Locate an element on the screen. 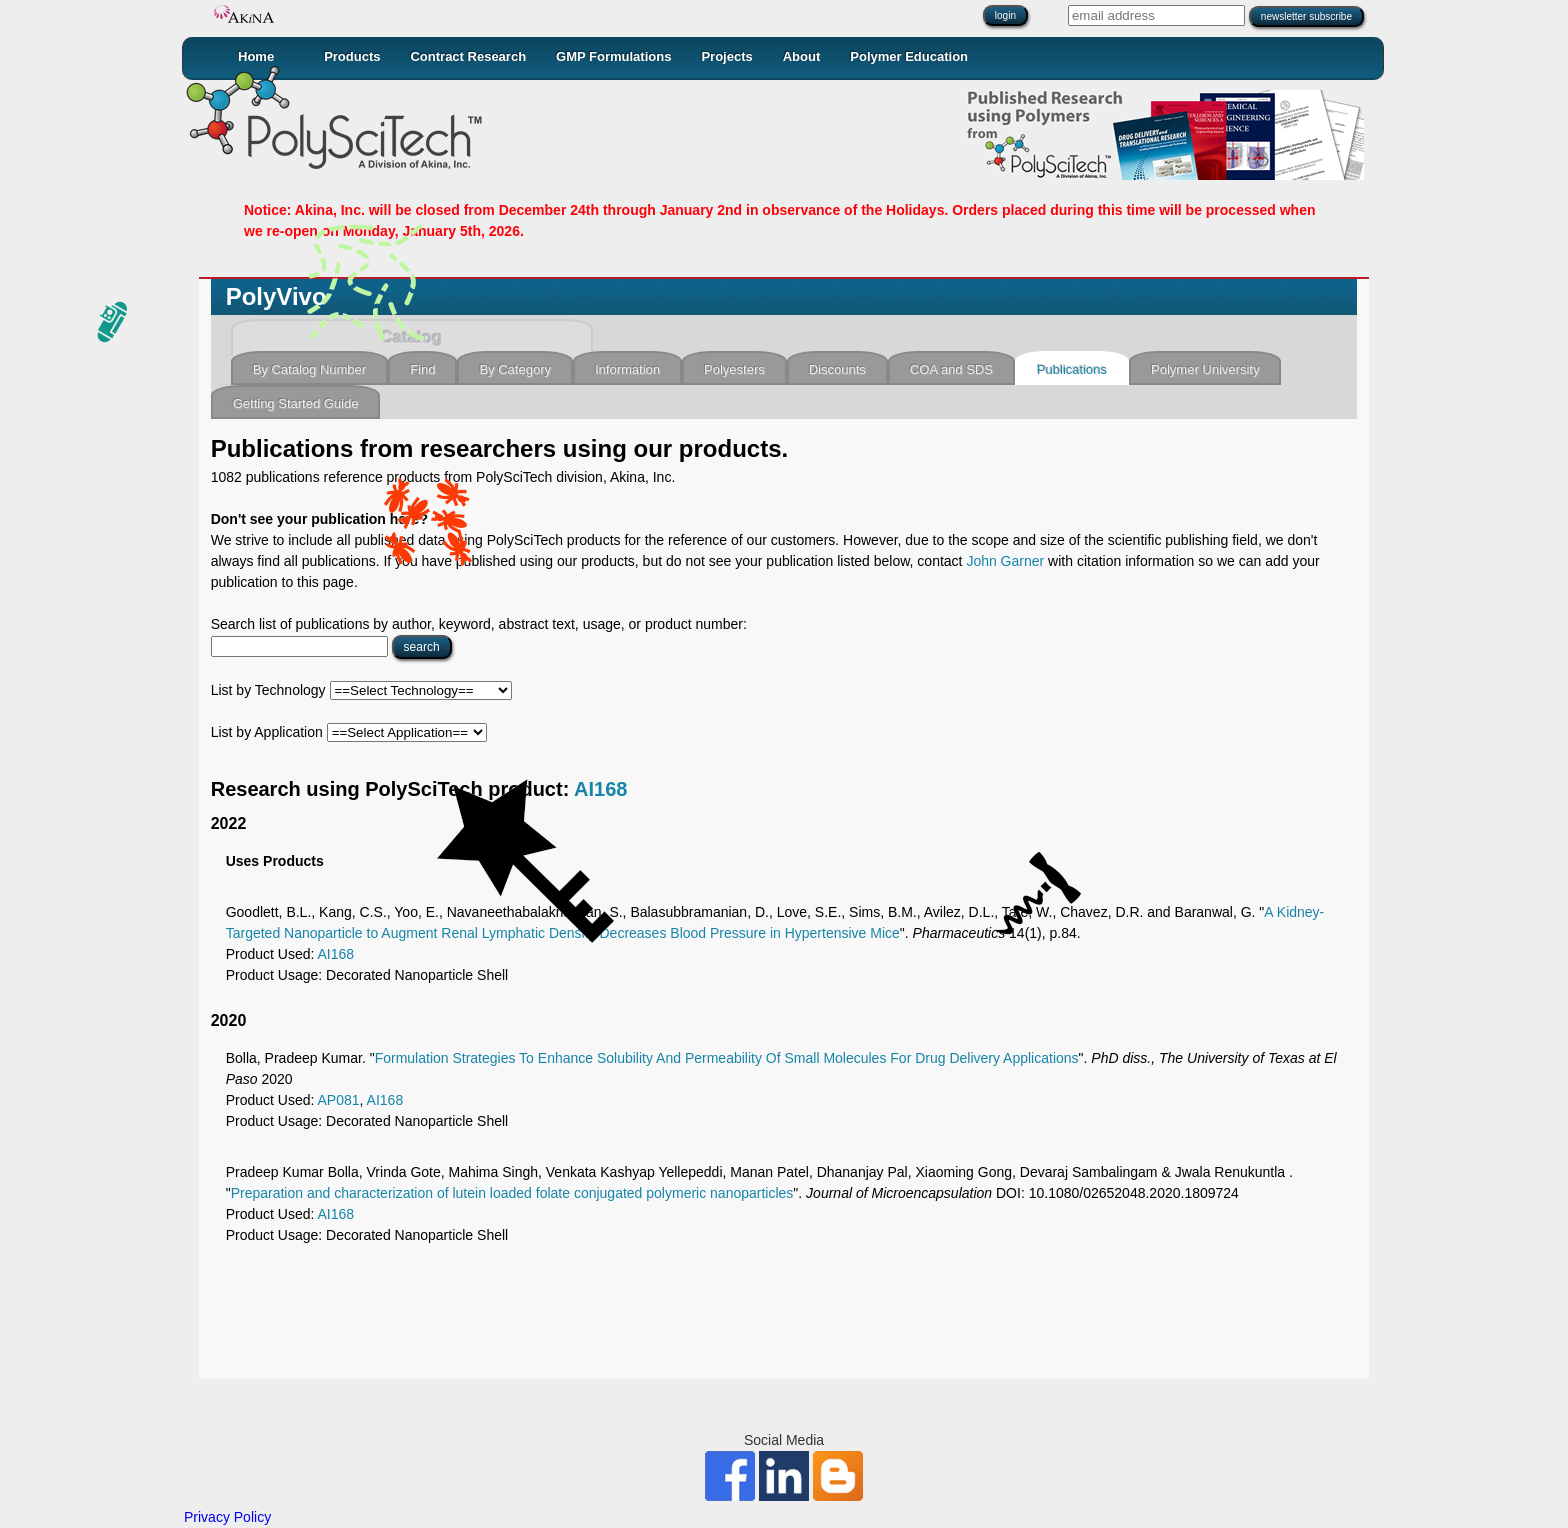  access fuel or resource storage is located at coordinates (113, 322).